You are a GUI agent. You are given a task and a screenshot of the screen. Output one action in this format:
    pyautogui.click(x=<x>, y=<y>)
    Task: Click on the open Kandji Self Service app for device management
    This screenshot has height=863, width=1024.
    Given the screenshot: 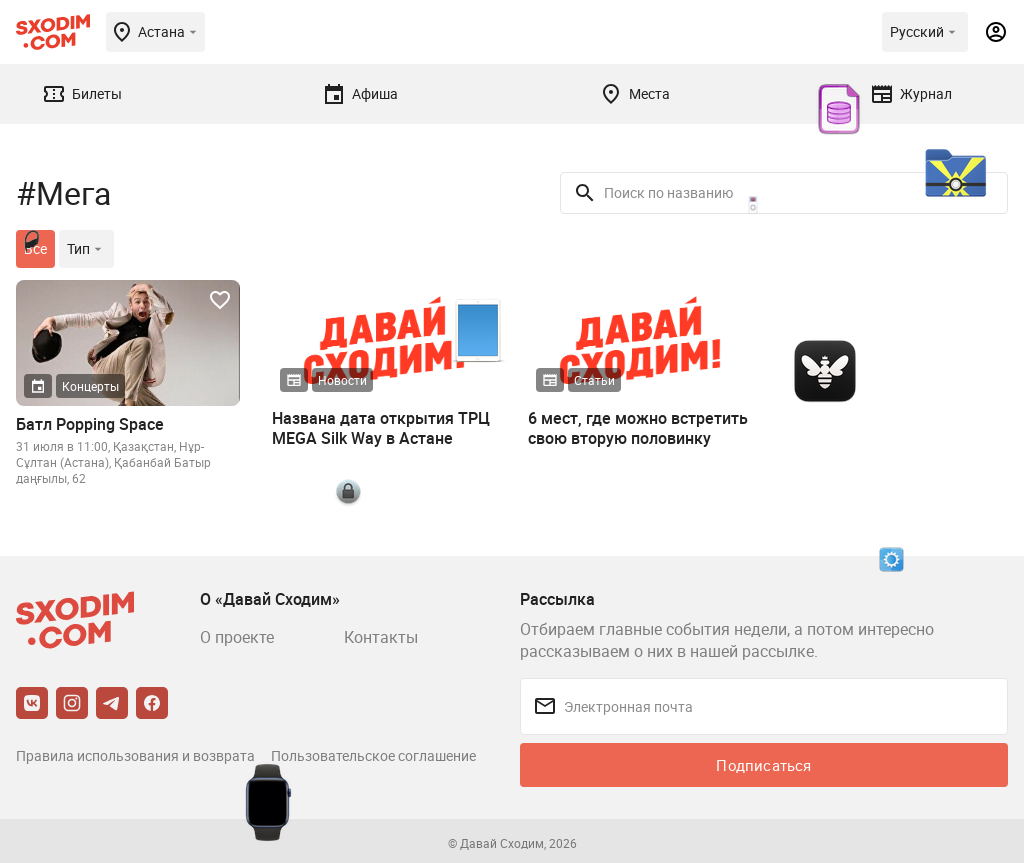 What is the action you would take?
    pyautogui.click(x=825, y=371)
    